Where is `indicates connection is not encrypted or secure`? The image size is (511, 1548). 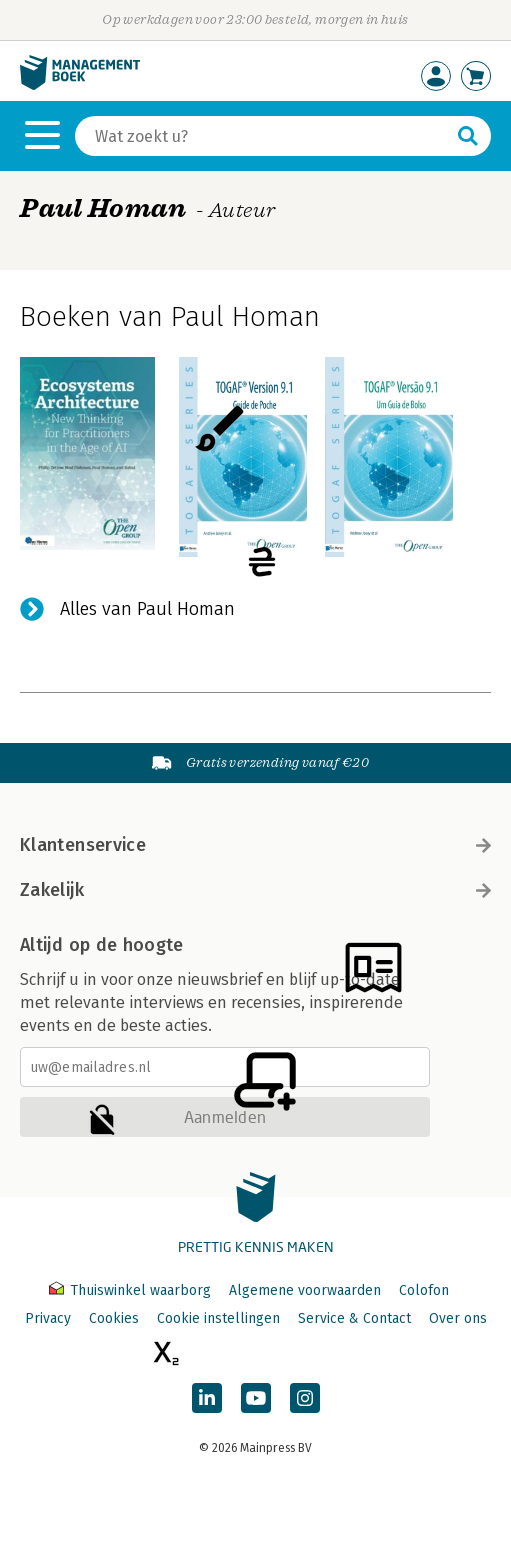
indicates connection is not encrypted or secure is located at coordinates (102, 1120).